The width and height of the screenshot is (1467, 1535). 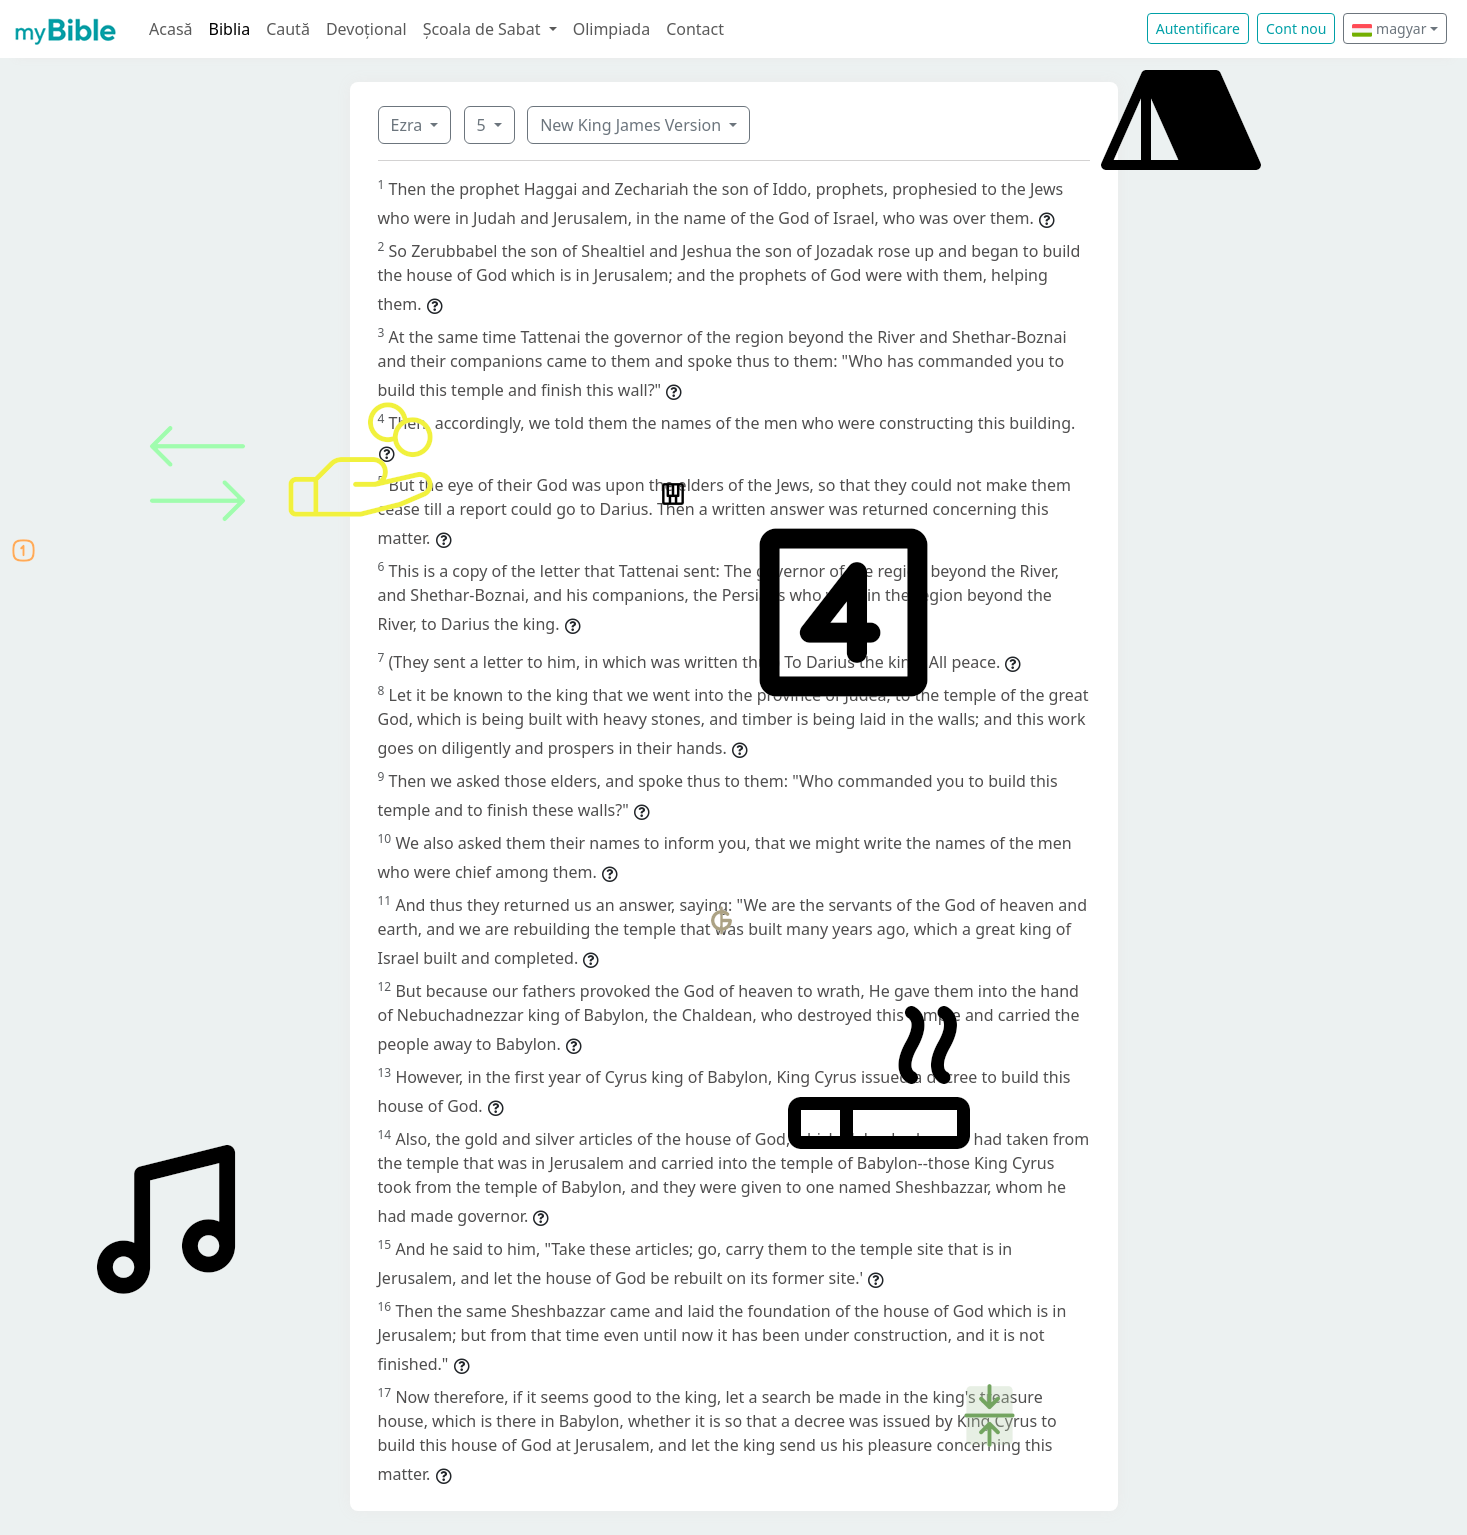 I want to click on swap or exchange items, so click(x=197, y=473).